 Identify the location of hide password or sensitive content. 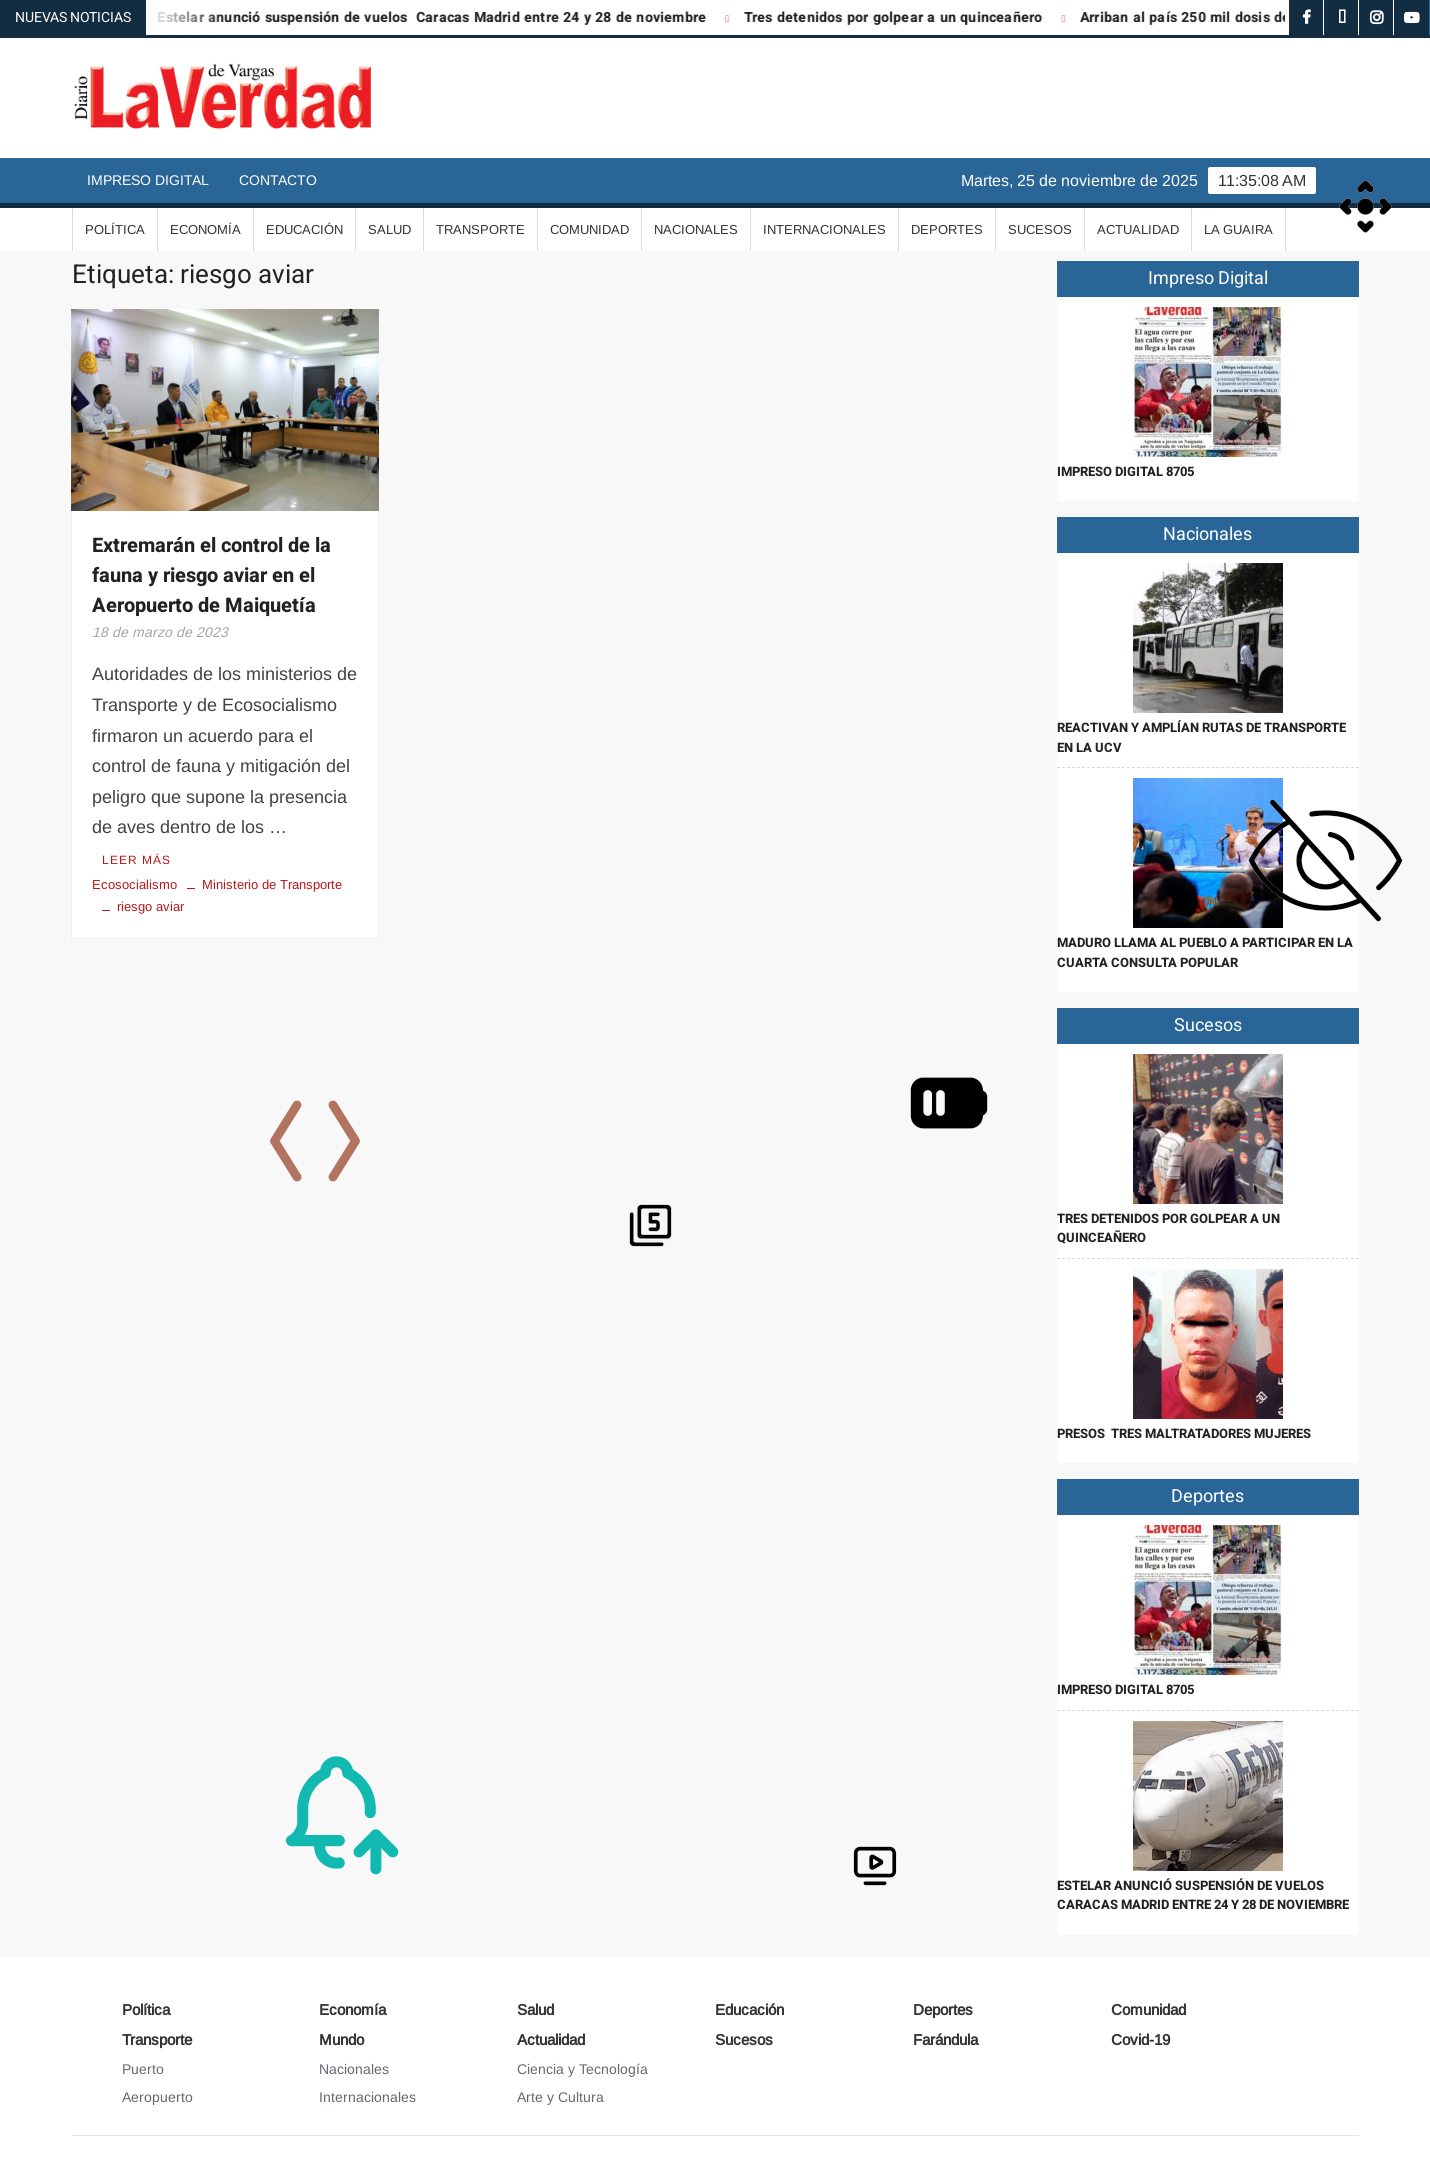
(1325, 860).